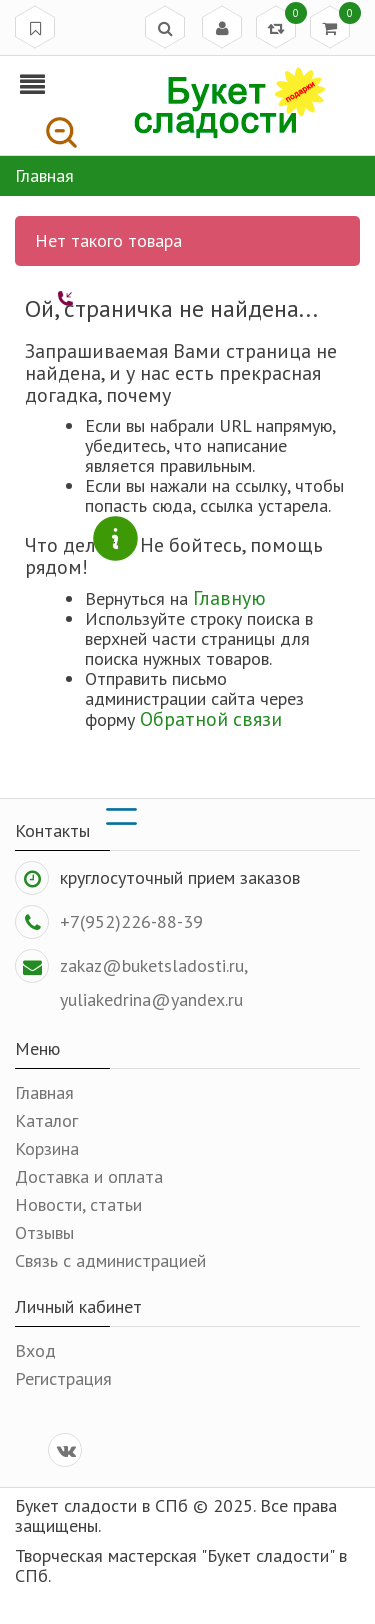 This screenshot has height=1624, width=375. I want to click on view more information or details, so click(115, 538).